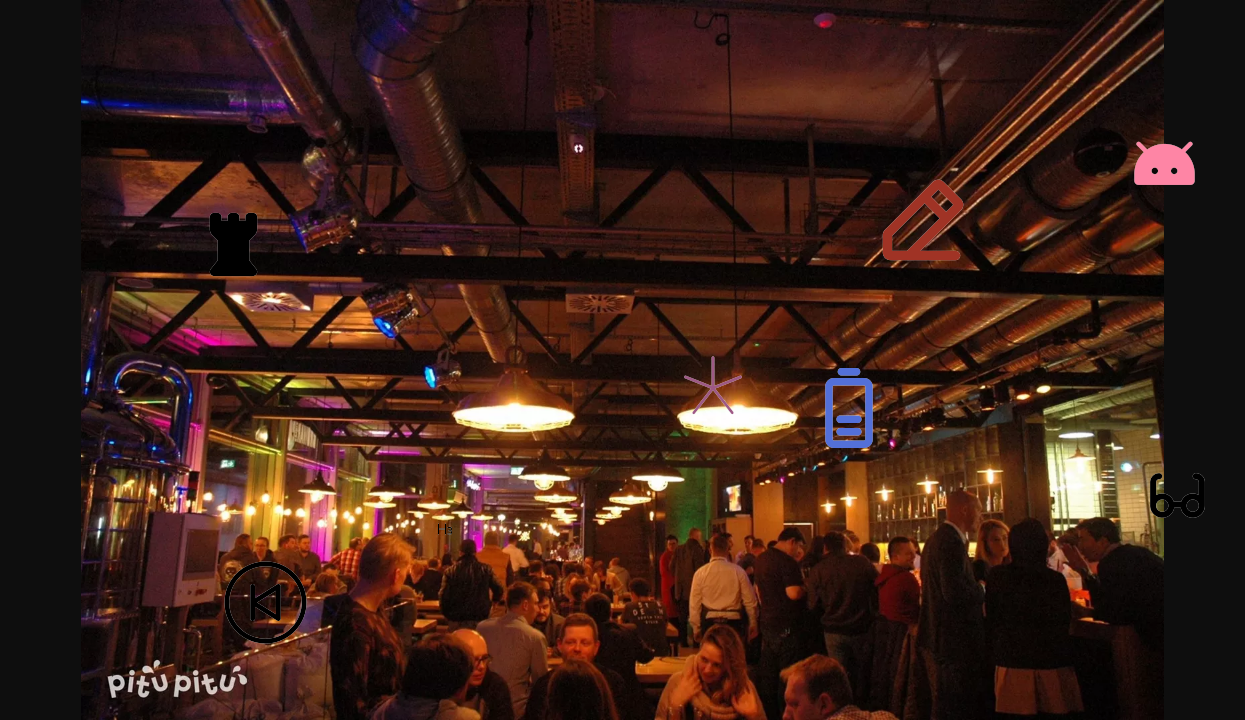  I want to click on format text as heading level 3, so click(445, 529).